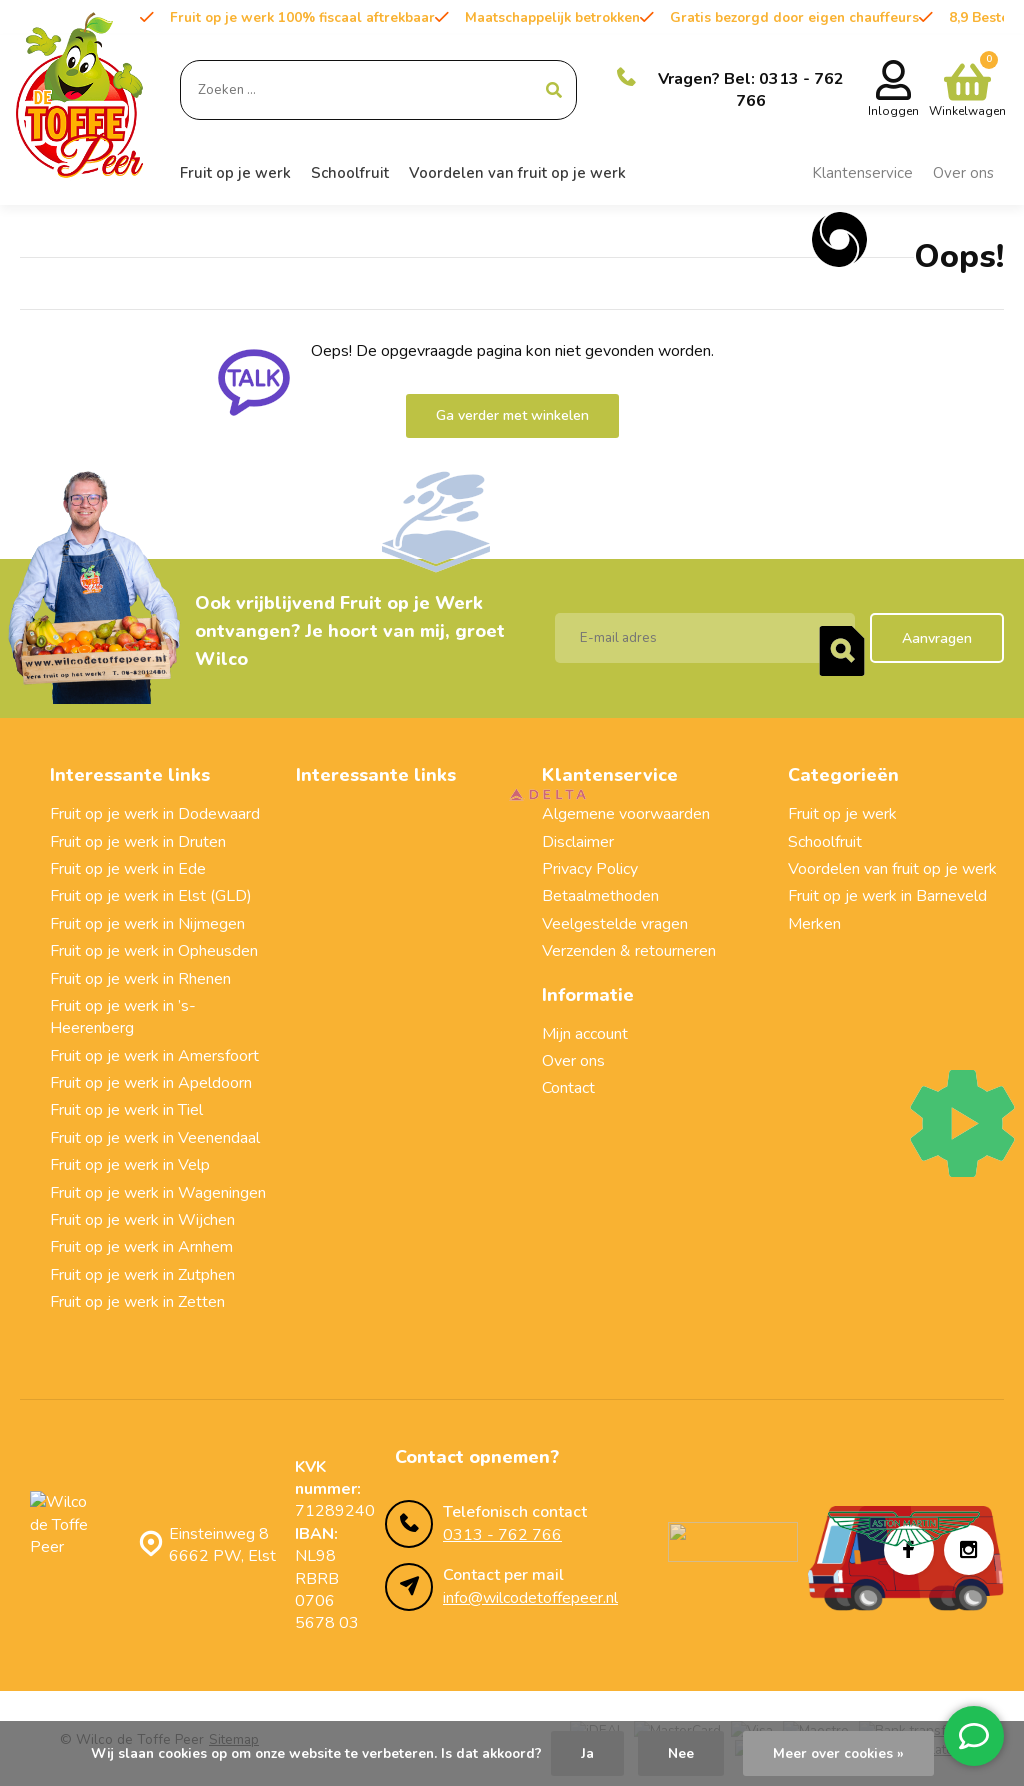 Image resolution: width=1024 pixels, height=1786 pixels. I want to click on open YouTube Studio app, so click(962, 1123).